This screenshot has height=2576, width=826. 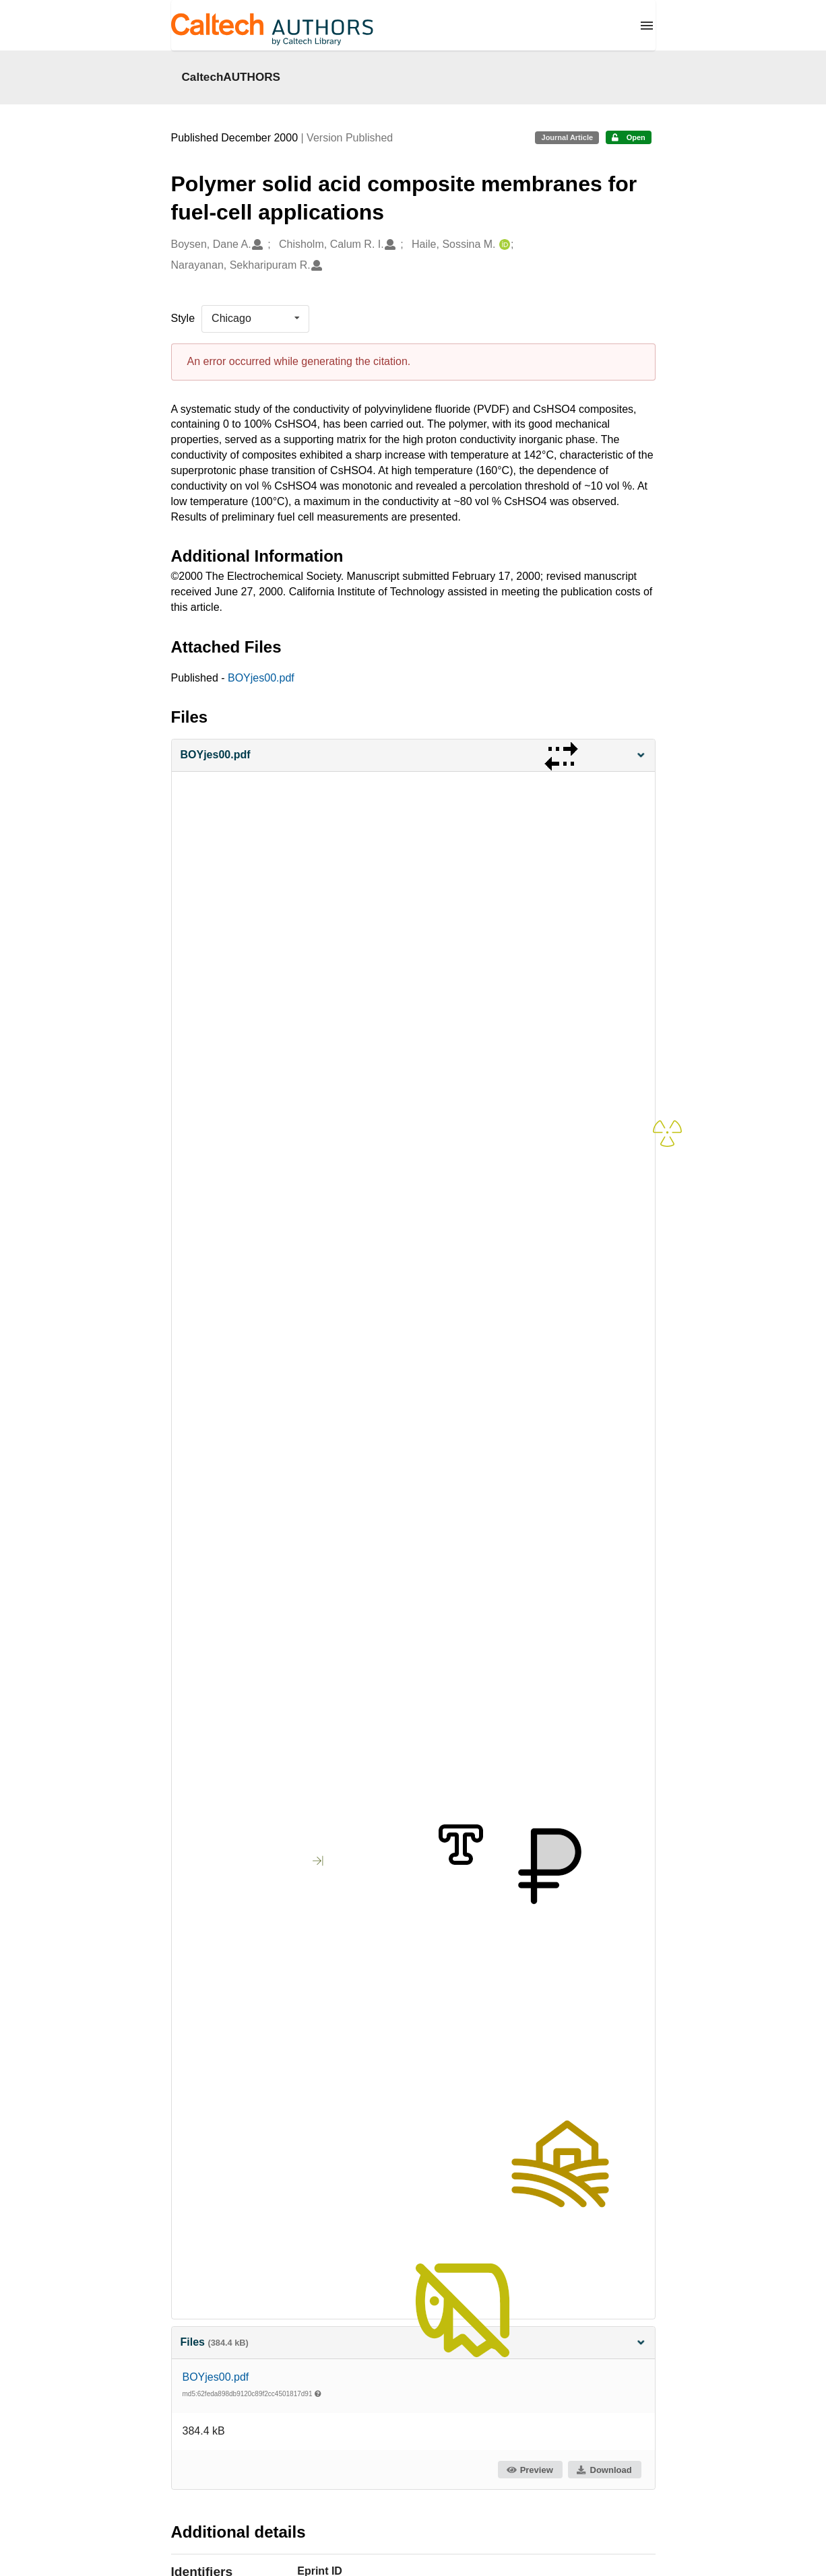 I want to click on view price in russian rubles, so click(x=550, y=1866).